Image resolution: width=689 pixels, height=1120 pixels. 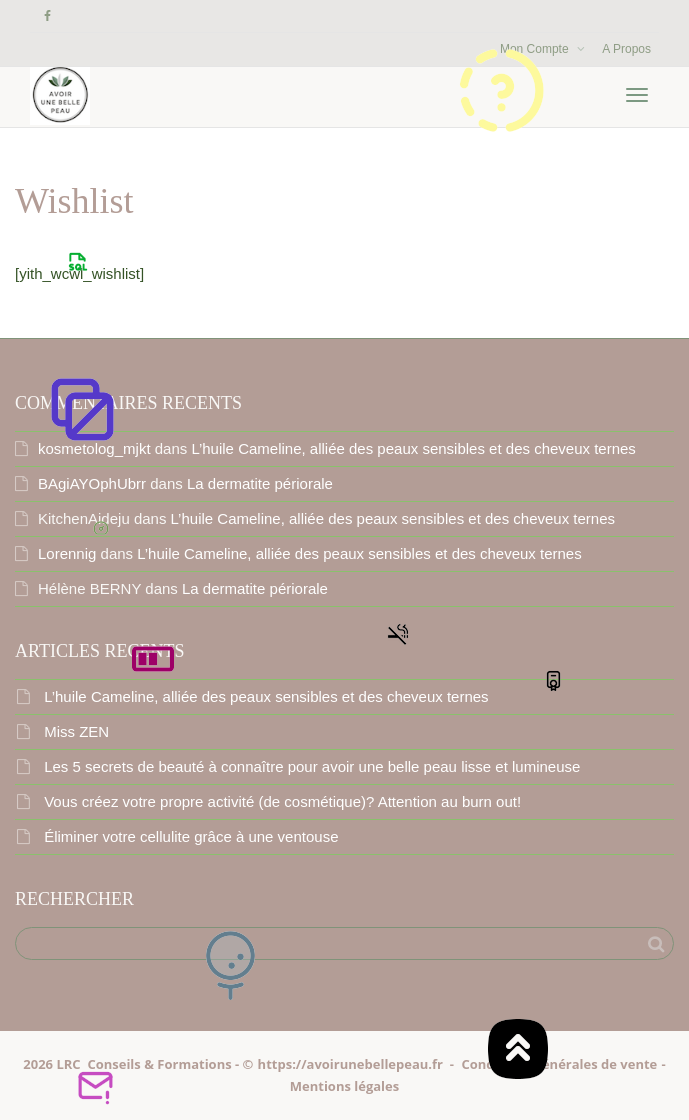 What do you see at coordinates (95, 1085) in the screenshot?
I see `indicates an urgent or important email` at bounding box center [95, 1085].